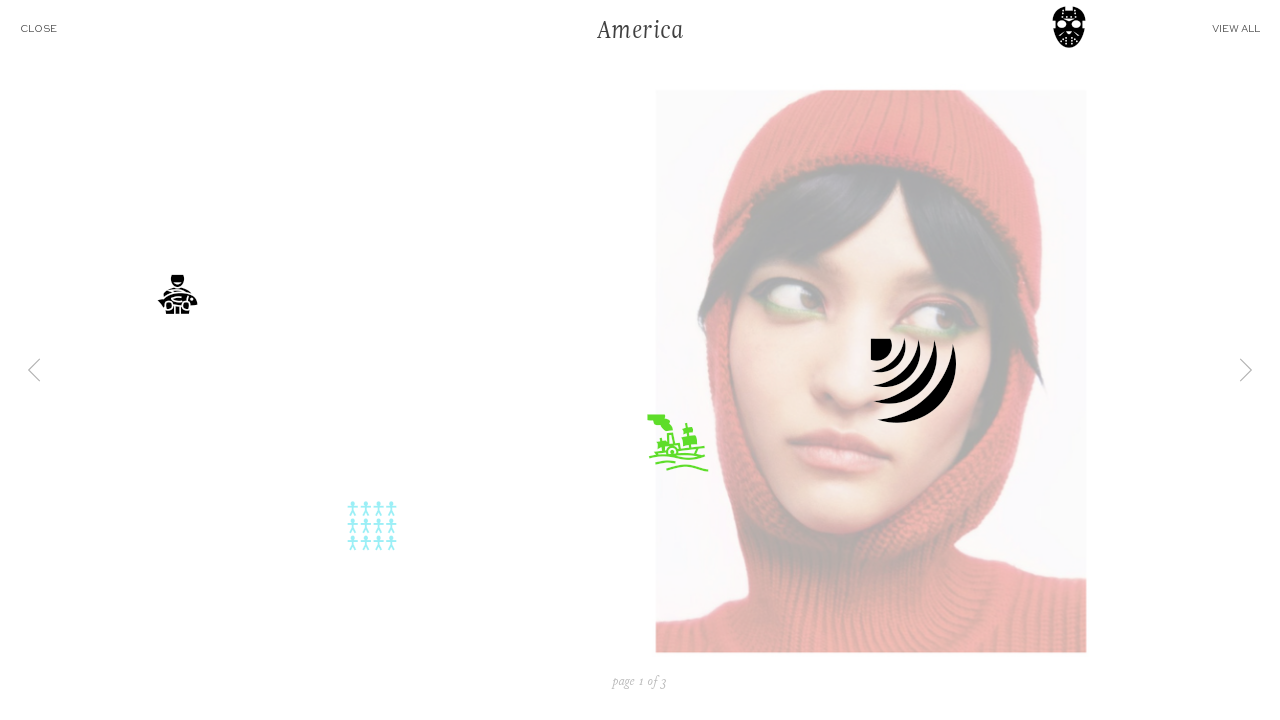  Describe the element at coordinates (177, 294) in the screenshot. I see `fishing mini-game or activity` at that location.